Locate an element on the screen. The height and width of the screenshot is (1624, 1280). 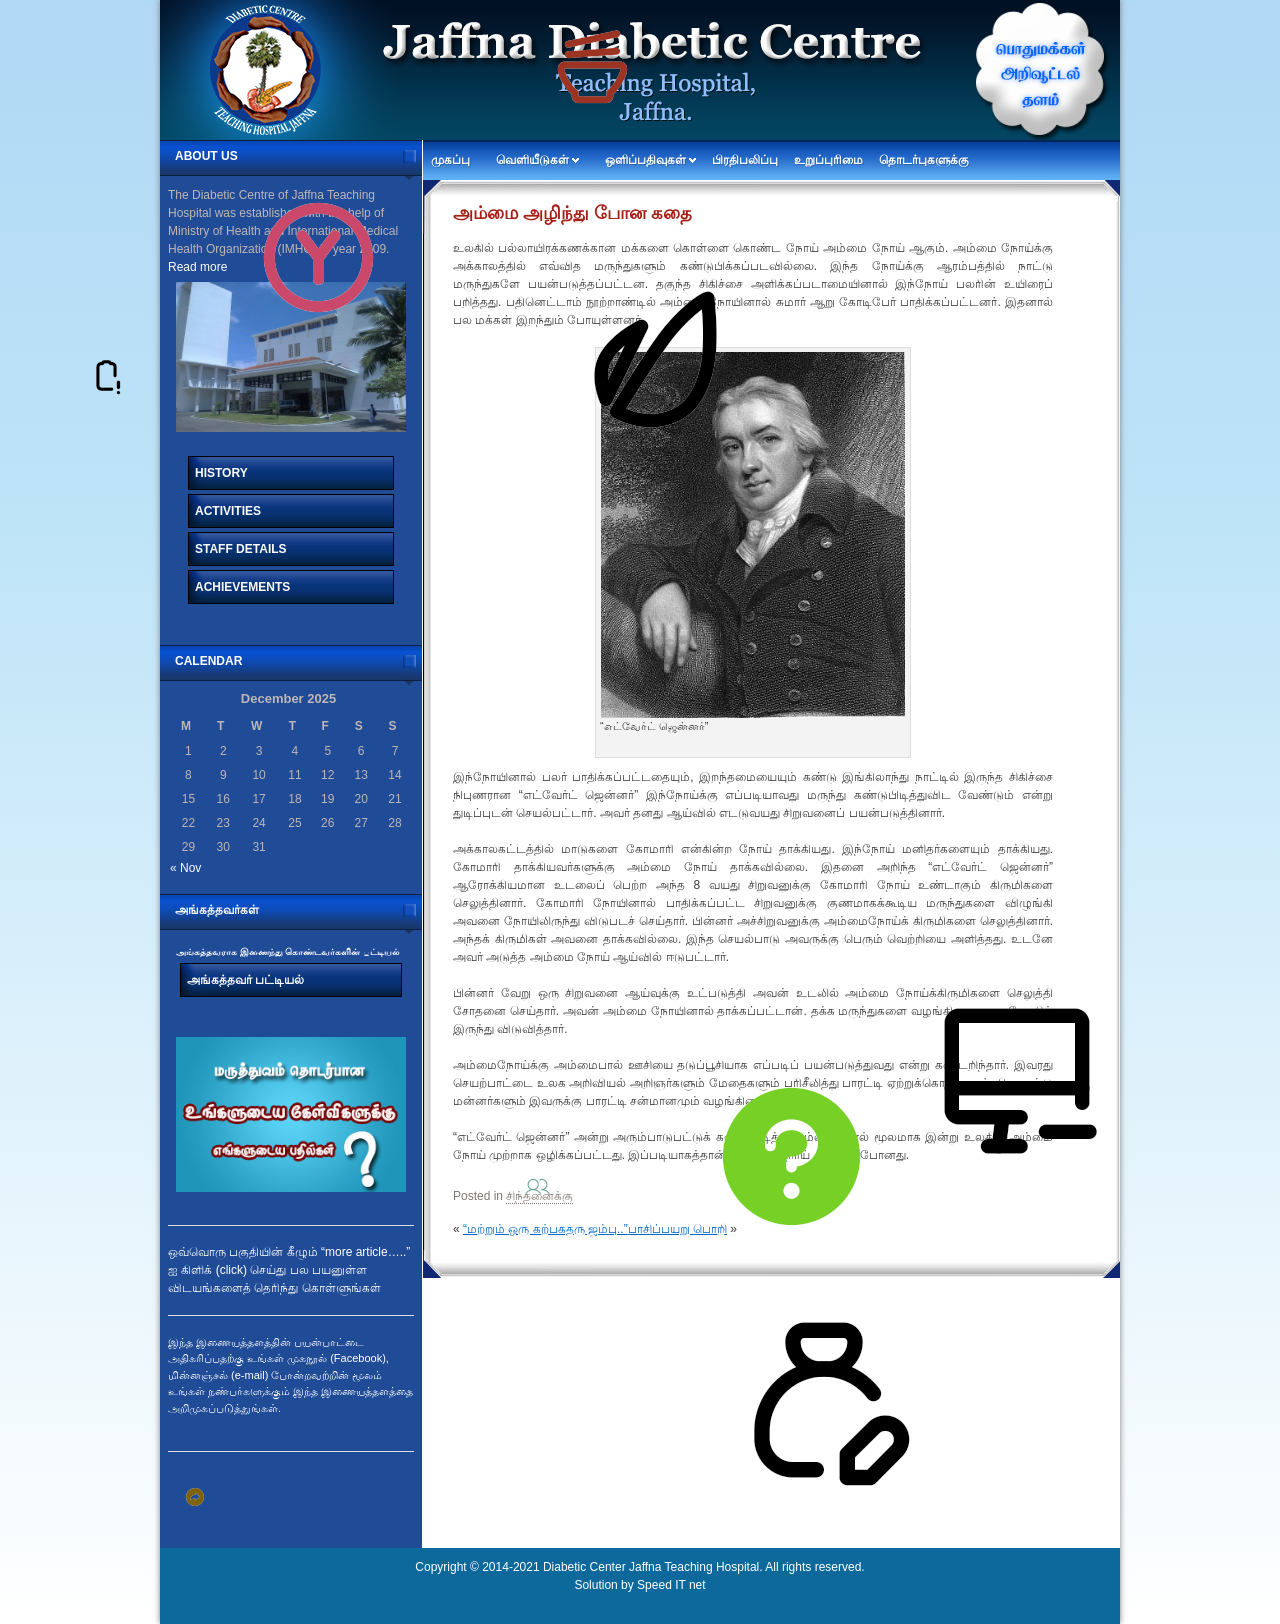
xbox controller Y button indicator is located at coordinates (318, 257).